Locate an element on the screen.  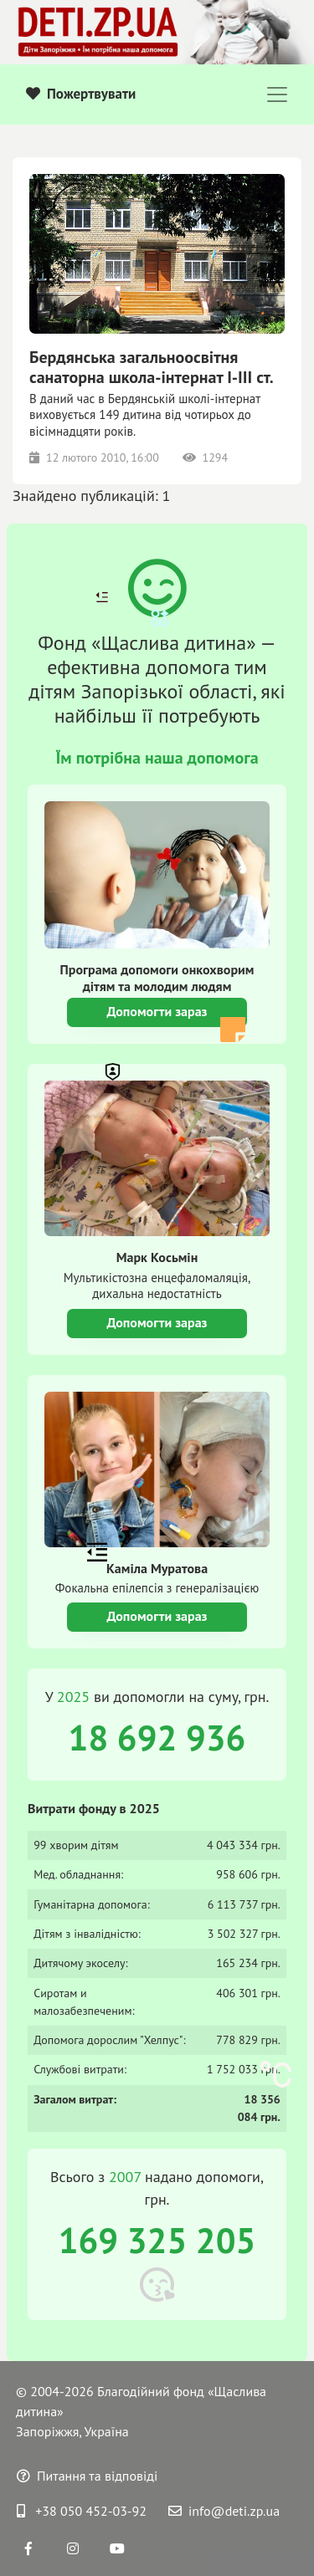
access AI-powered apps is located at coordinates (160, 618).